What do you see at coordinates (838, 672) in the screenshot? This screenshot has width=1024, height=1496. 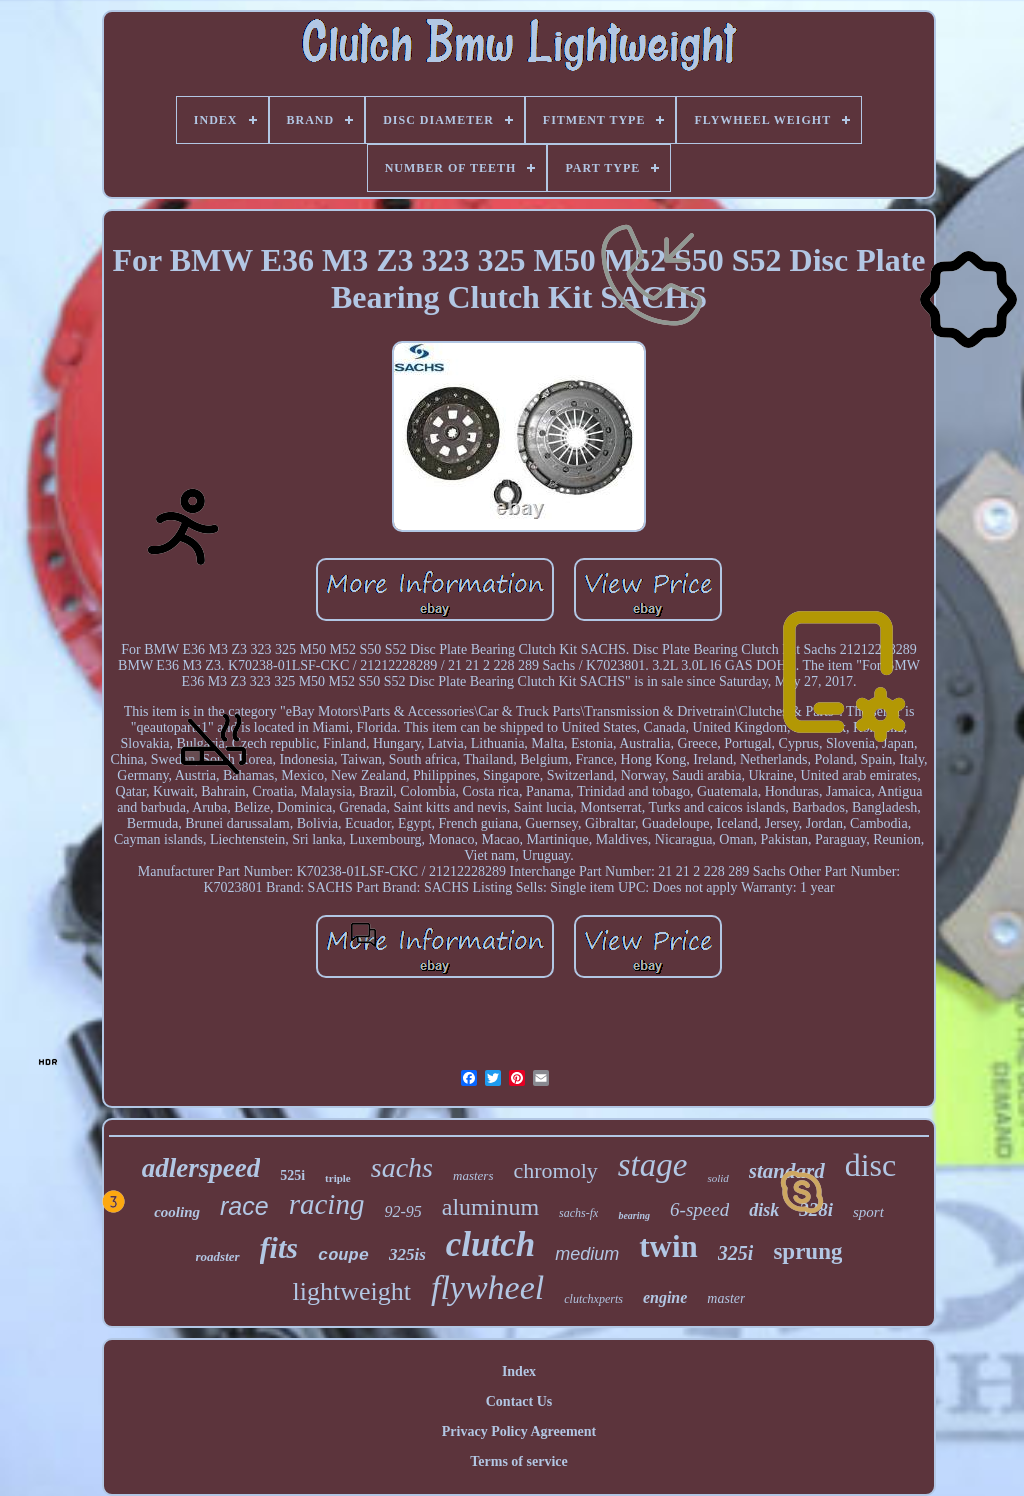 I see `access tablet device settings` at bounding box center [838, 672].